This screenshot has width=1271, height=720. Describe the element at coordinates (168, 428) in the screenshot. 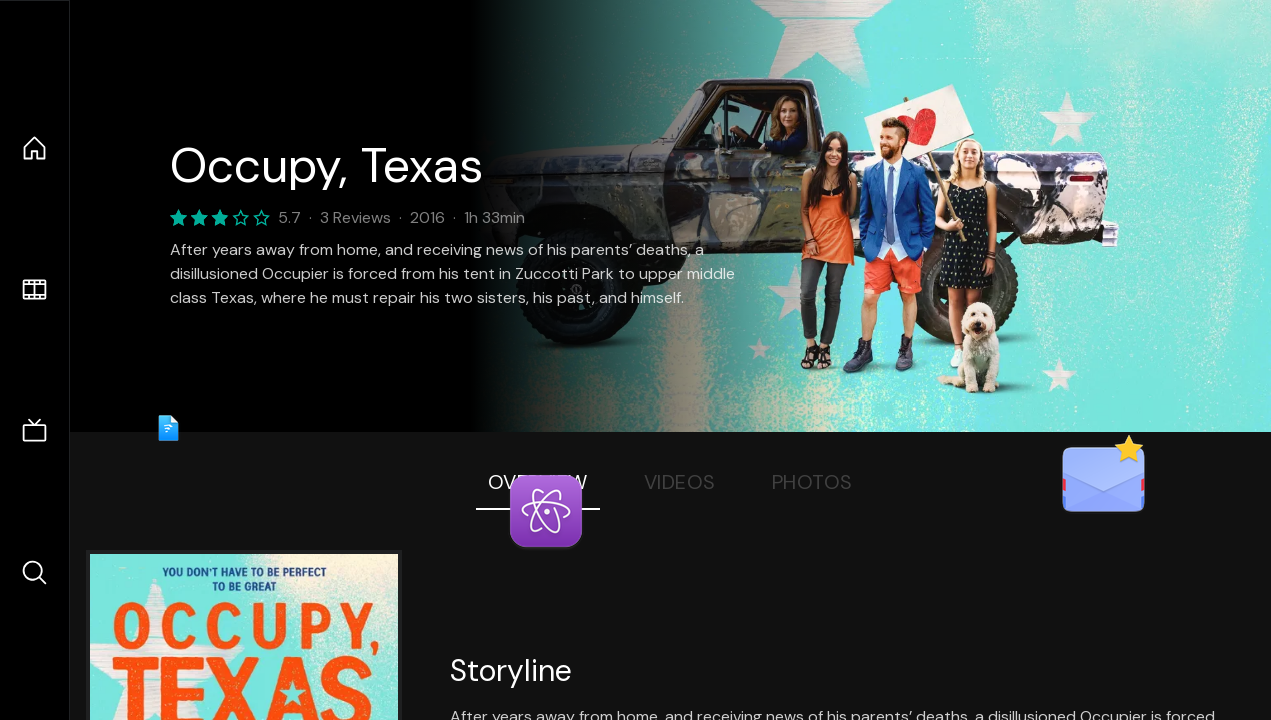

I see `a SketchUp file (.skp) in your file system` at that location.